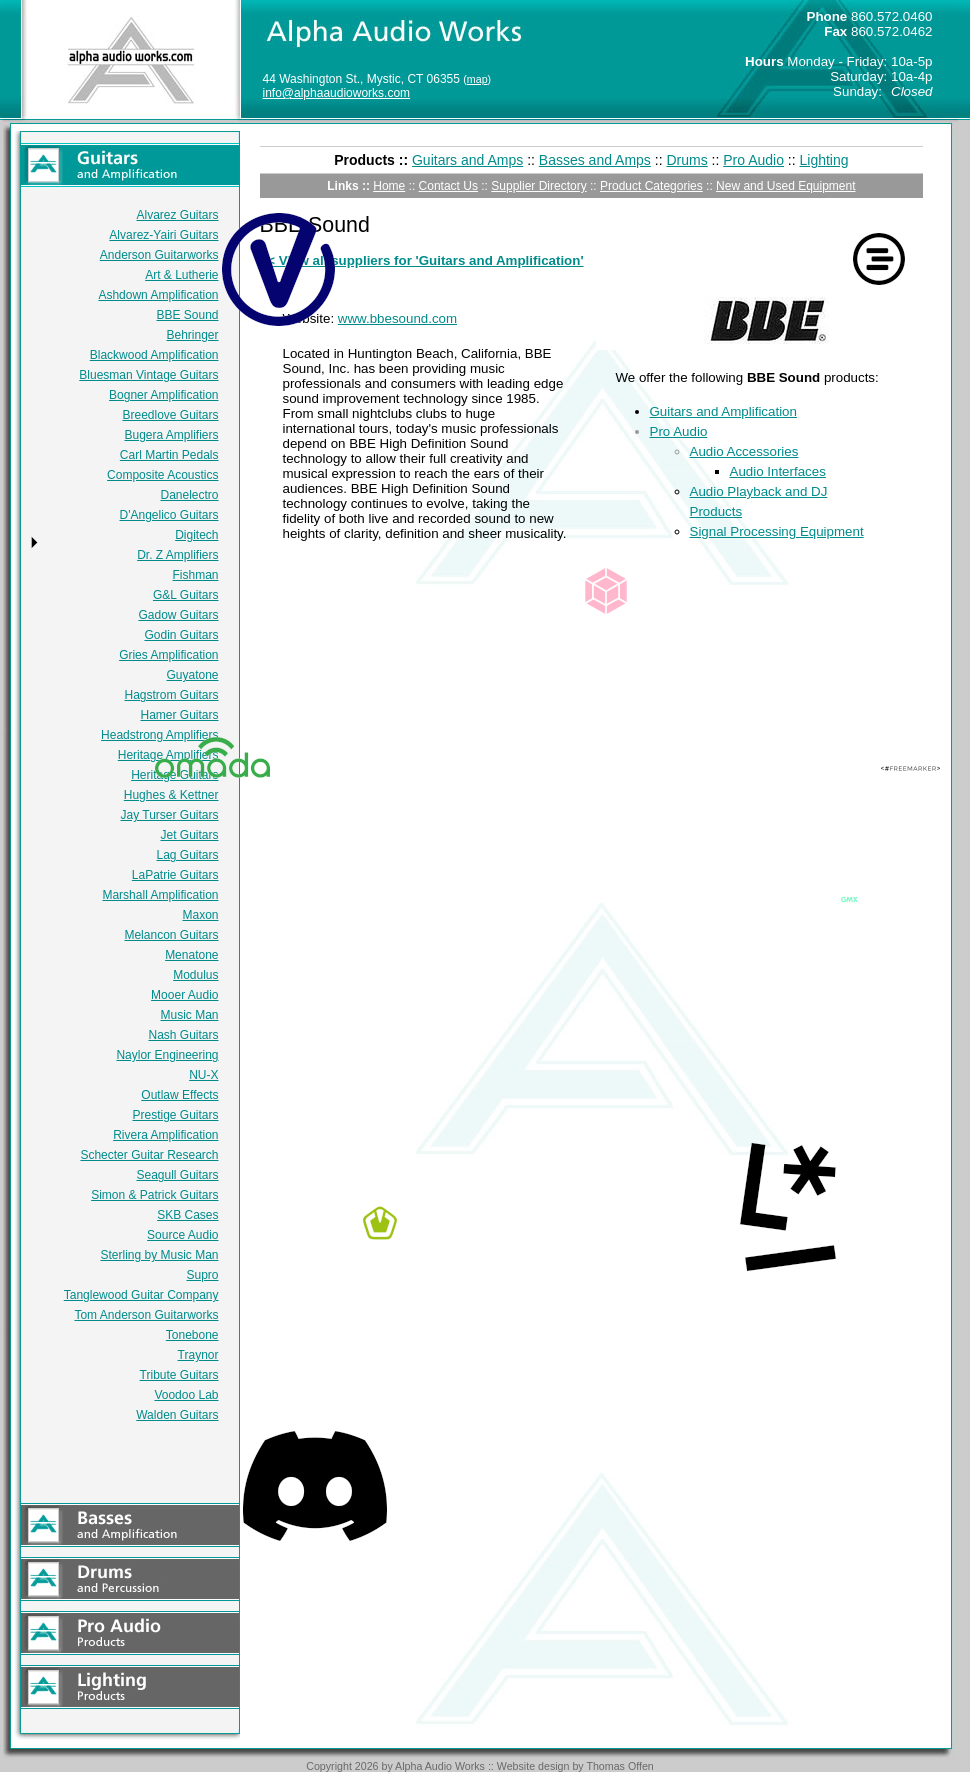 Image resolution: width=970 pixels, height=1772 pixels. Describe the element at coordinates (606, 591) in the screenshot. I see `webpack module bundler logo` at that location.